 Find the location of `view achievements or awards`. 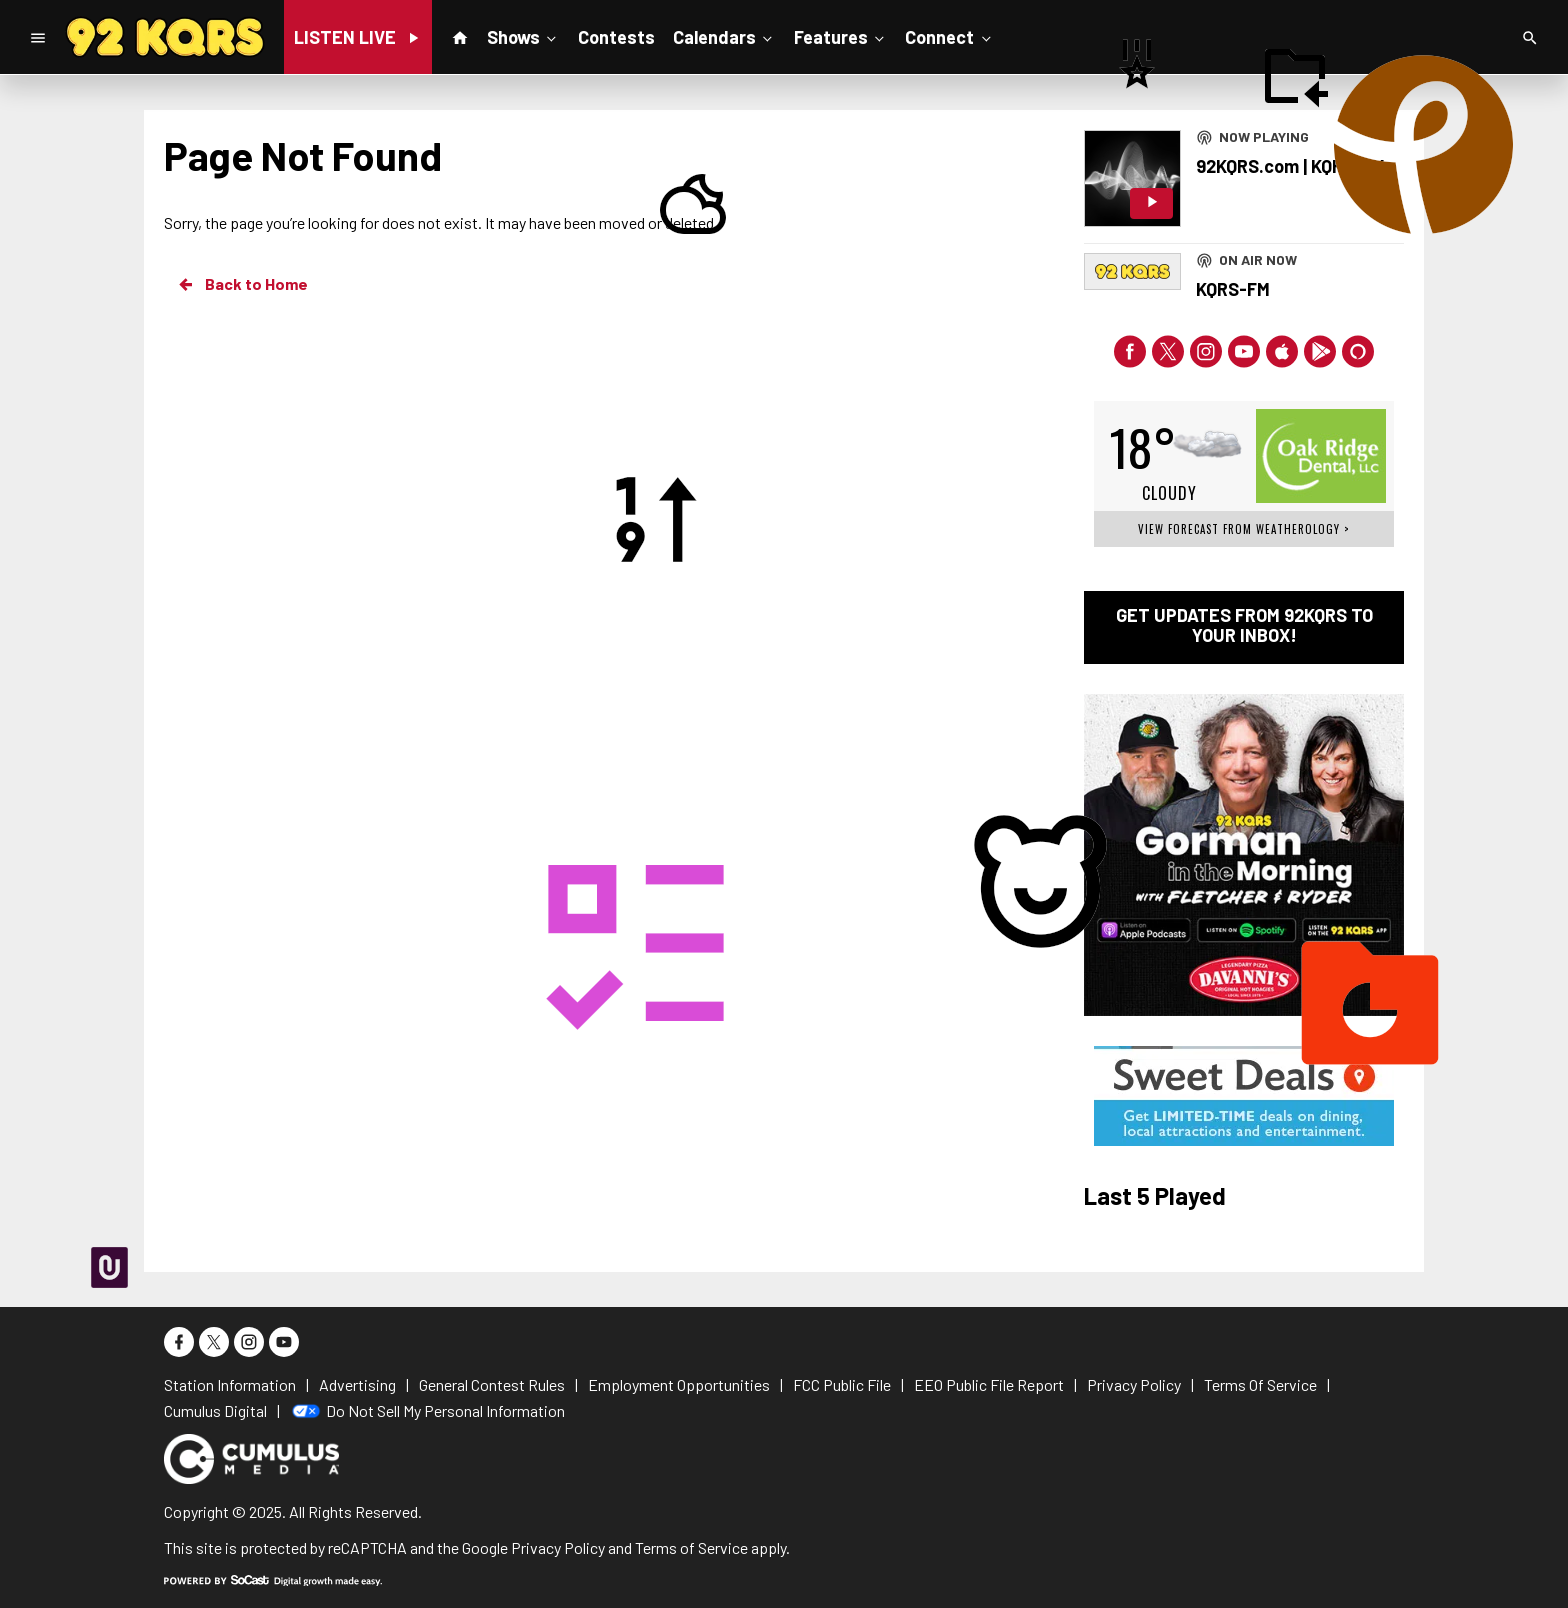

view achievements or awards is located at coordinates (1137, 63).